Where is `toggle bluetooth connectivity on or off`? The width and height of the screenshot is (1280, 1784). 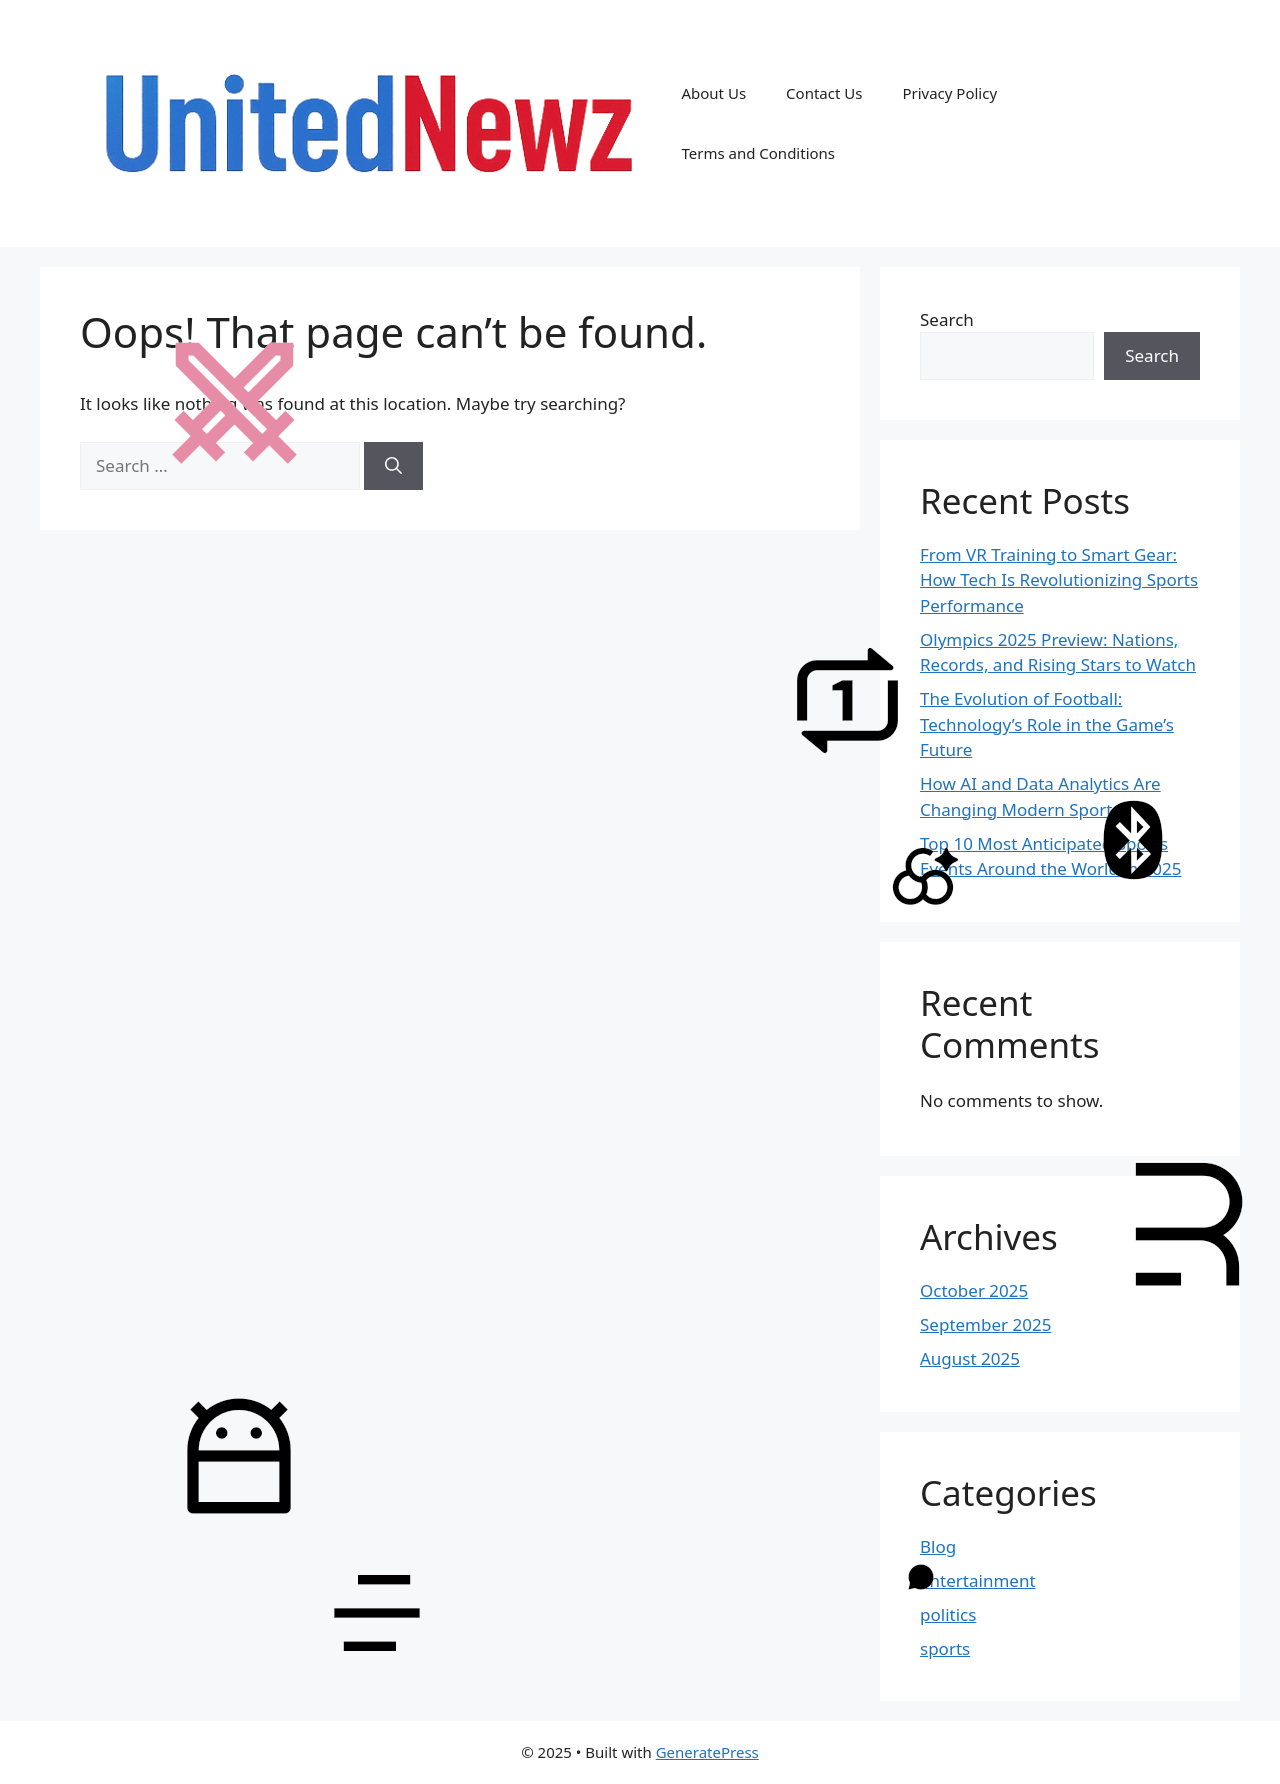 toggle bluetooth connectivity on or off is located at coordinates (1133, 840).